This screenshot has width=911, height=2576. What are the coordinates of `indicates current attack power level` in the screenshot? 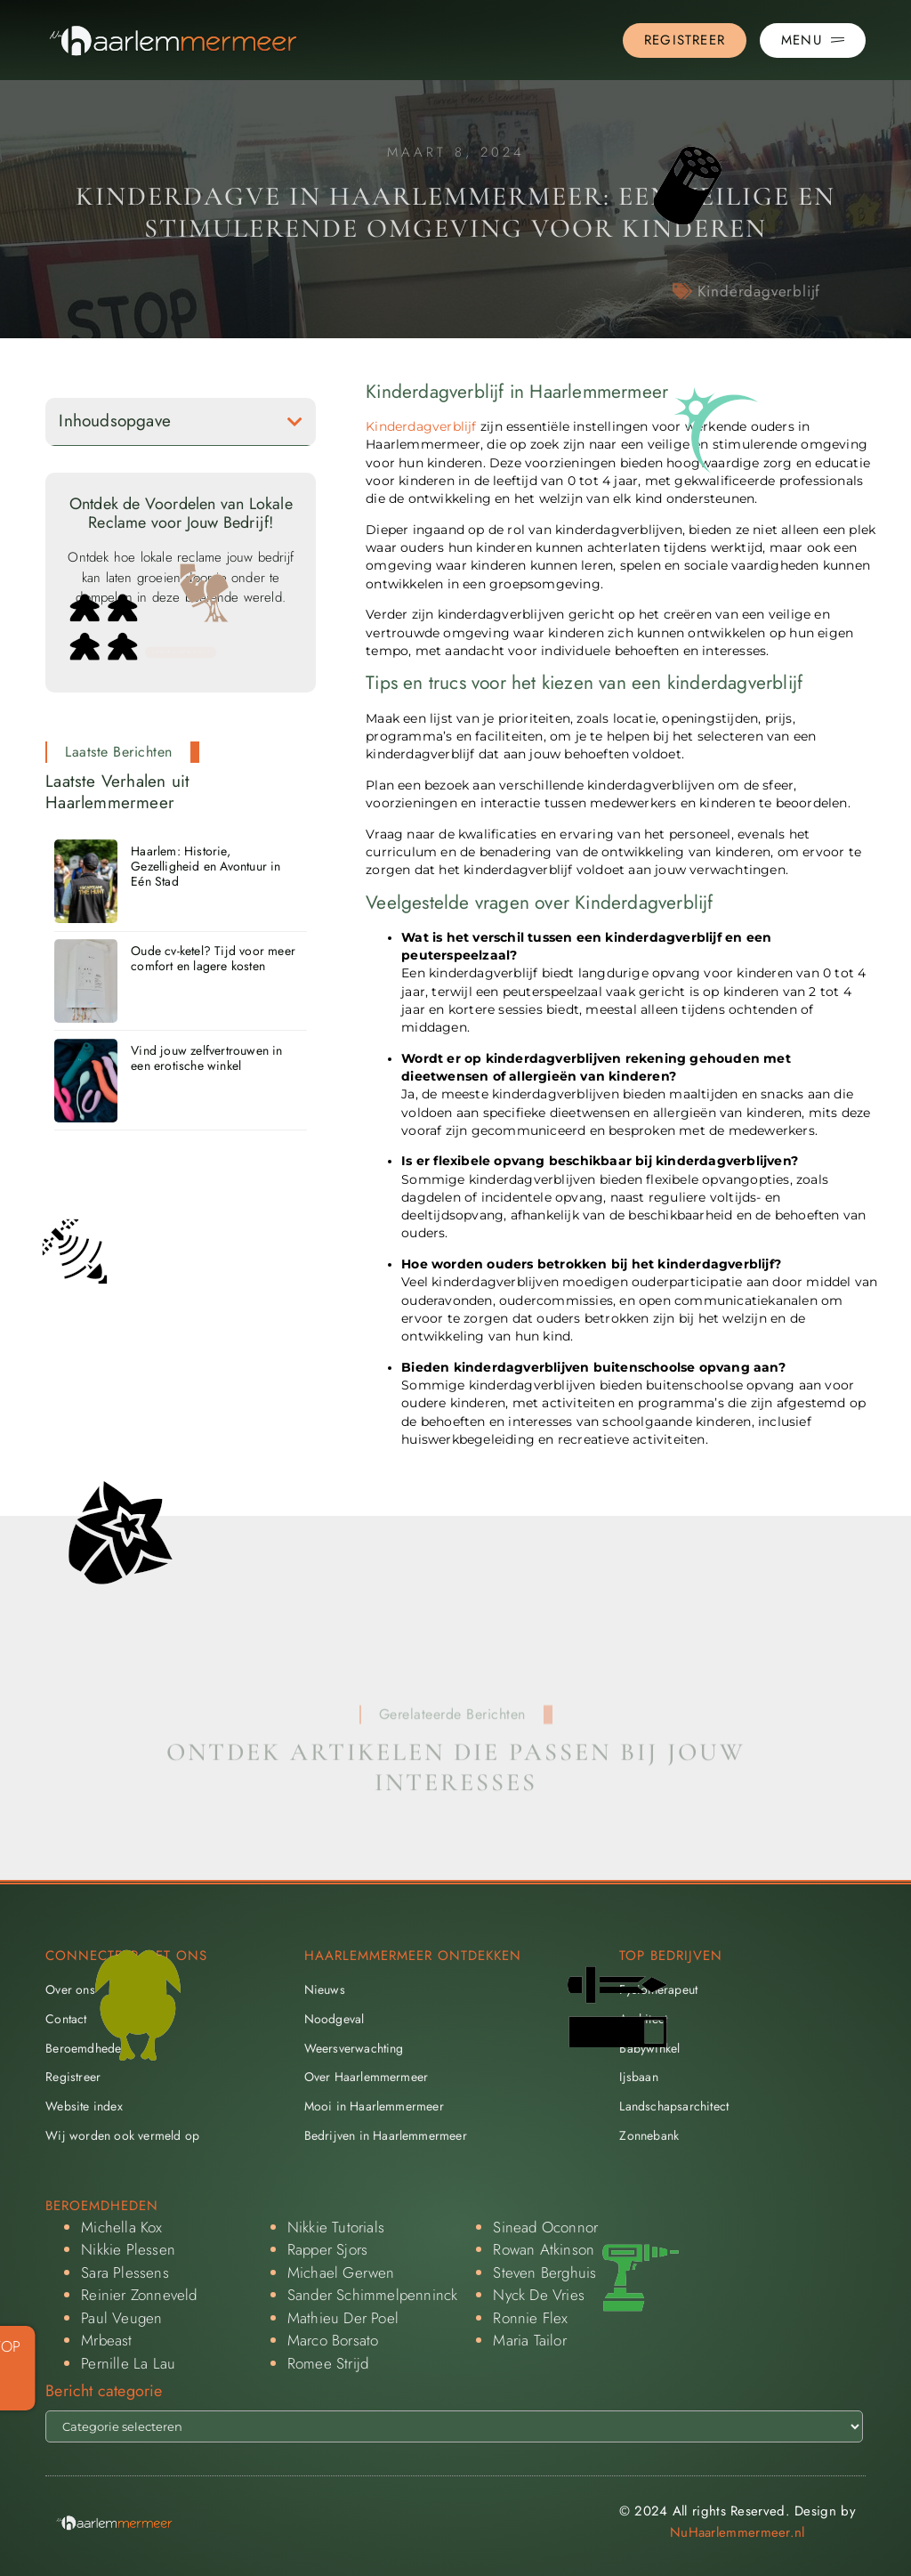 It's located at (617, 2005).